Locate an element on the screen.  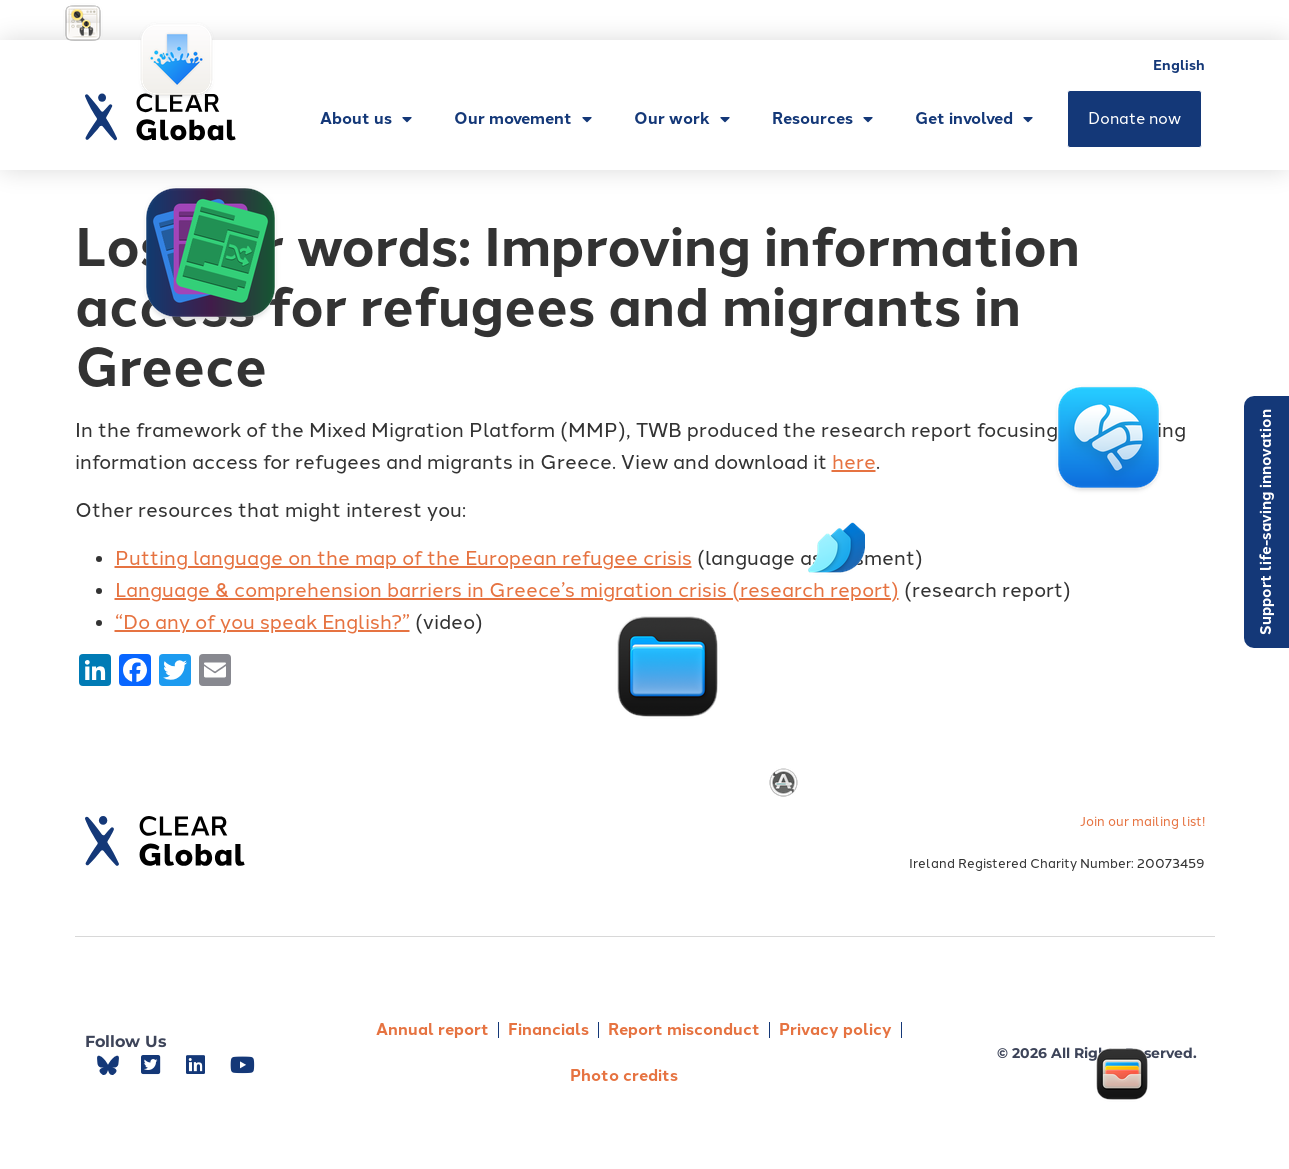
open pdf arranger app is located at coordinates (210, 252).